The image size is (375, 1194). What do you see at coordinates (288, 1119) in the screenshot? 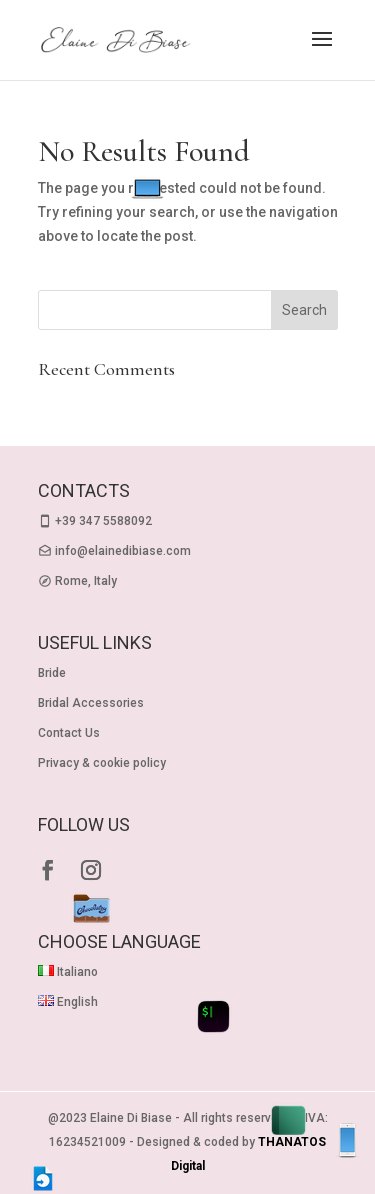
I see `access desktop folder or files` at bounding box center [288, 1119].